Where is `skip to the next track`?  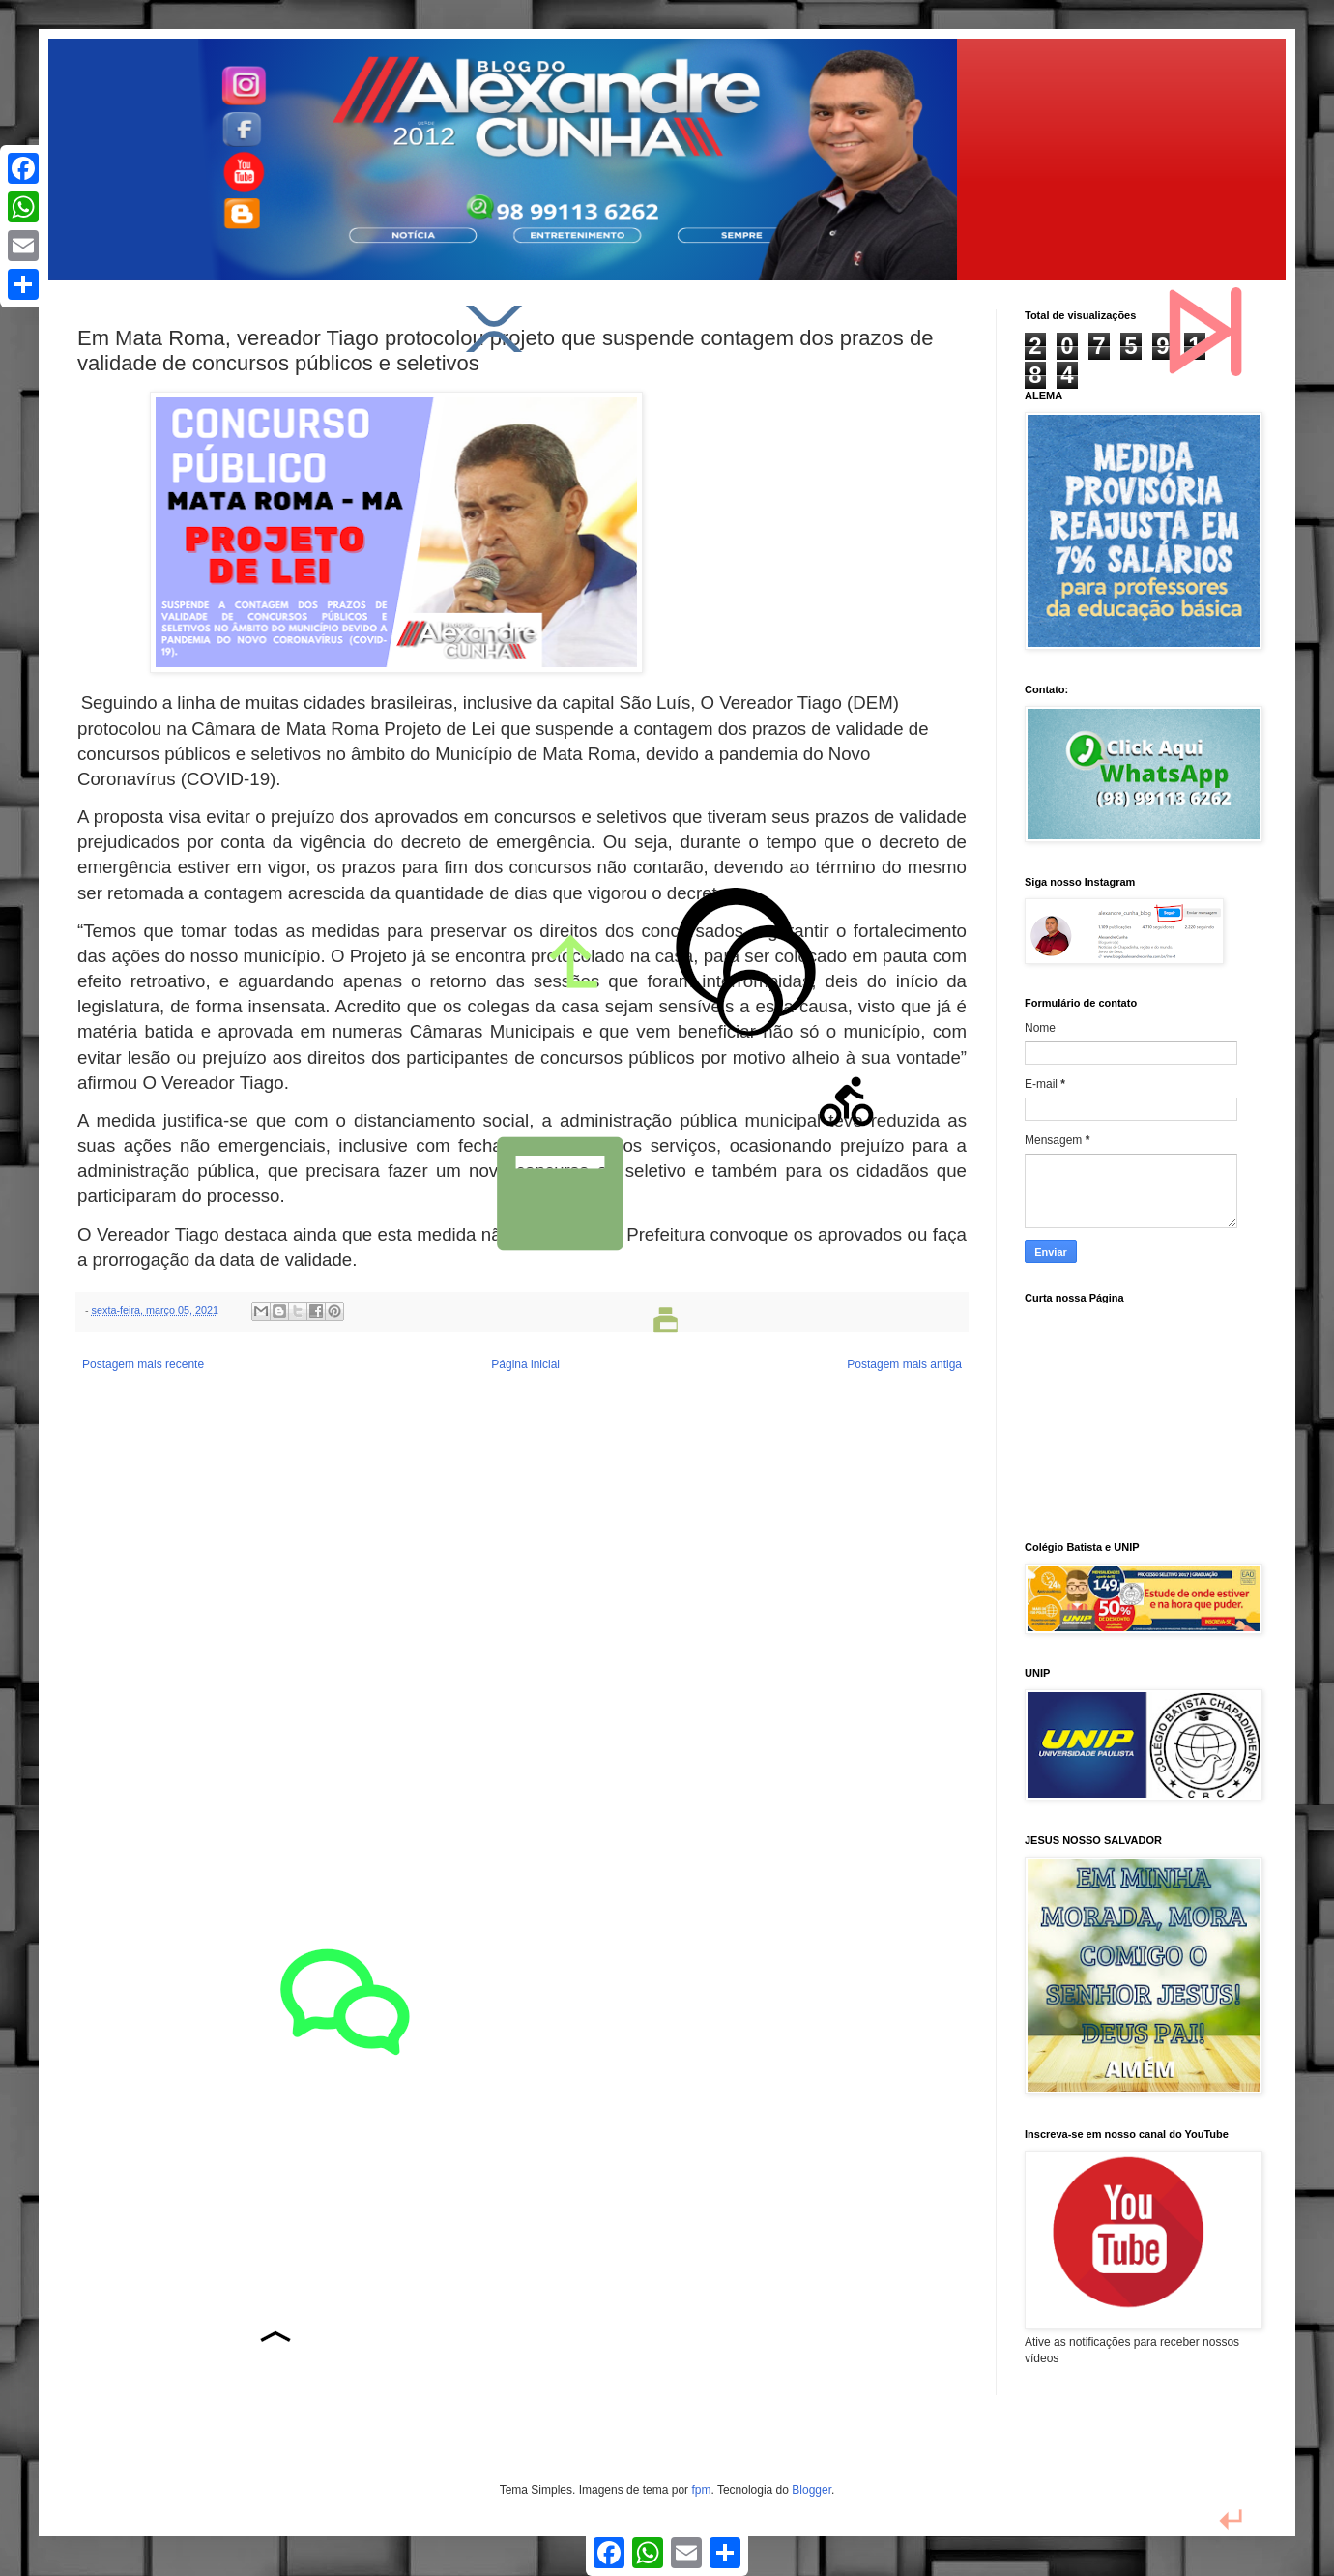
skip to the next track is located at coordinates (1208, 332).